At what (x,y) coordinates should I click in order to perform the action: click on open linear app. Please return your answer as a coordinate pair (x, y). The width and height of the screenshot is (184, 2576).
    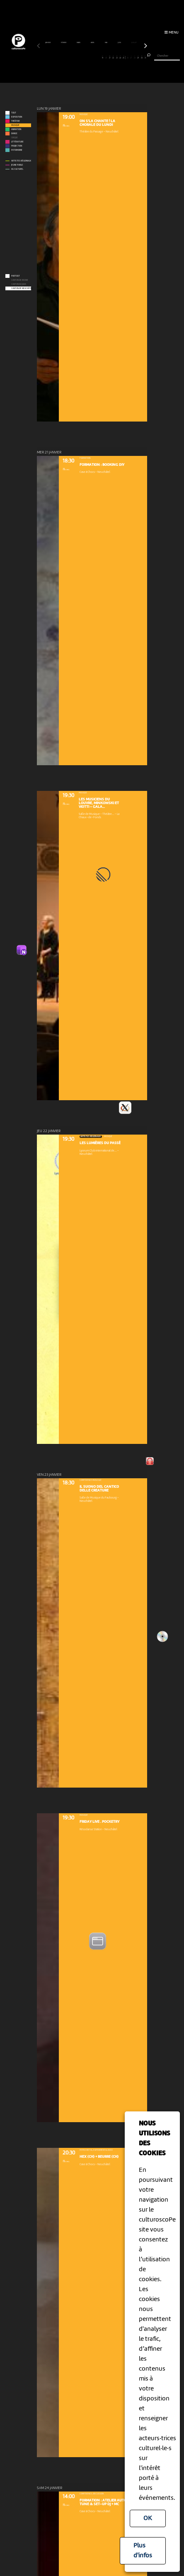
    Looking at the image, I should click on (103, 875).